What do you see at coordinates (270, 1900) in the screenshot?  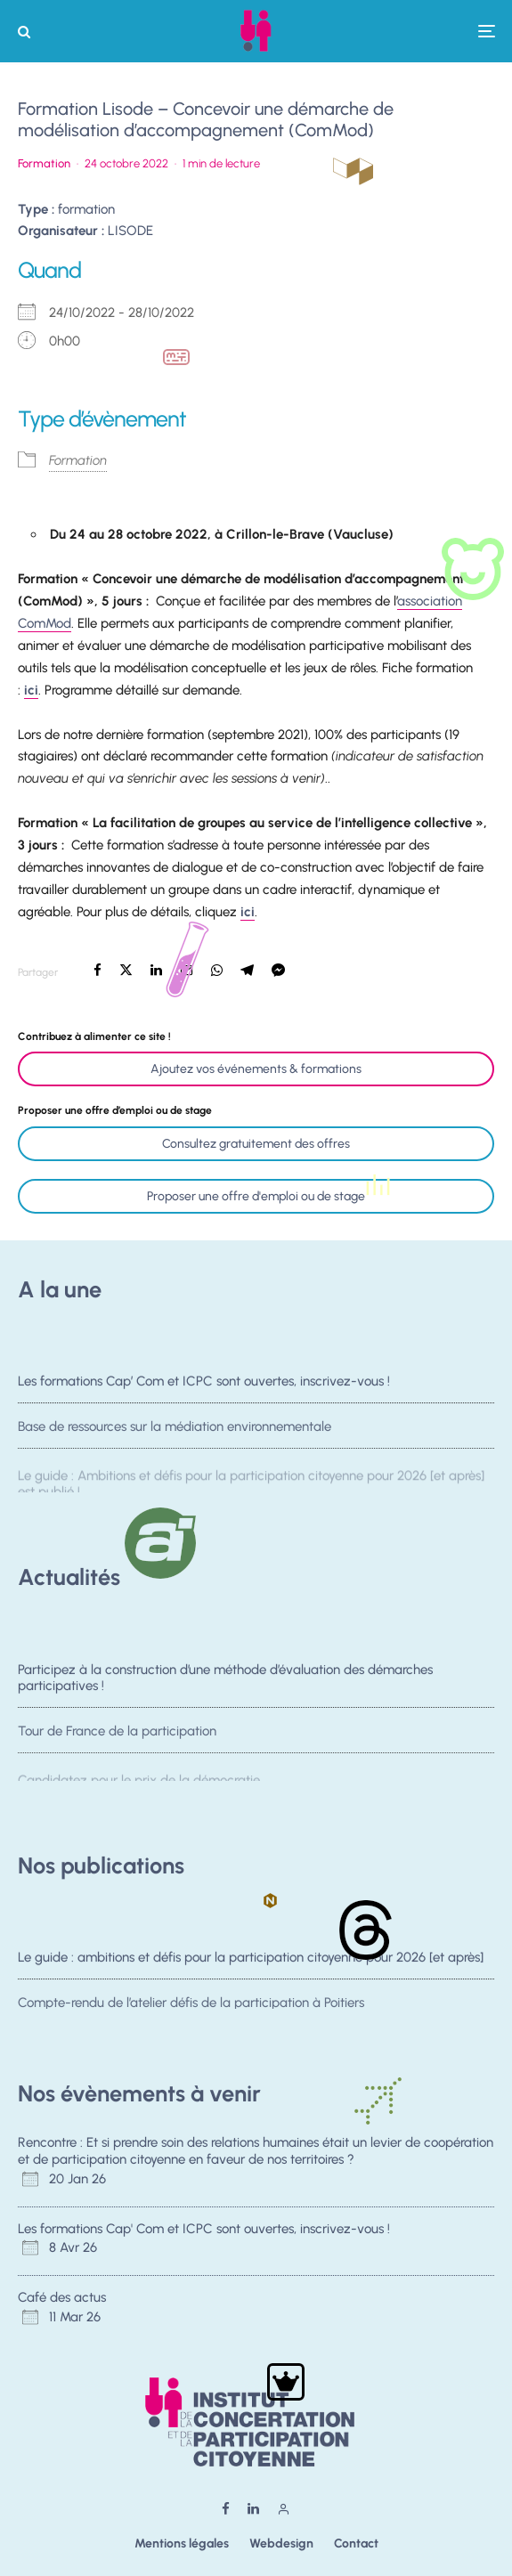 I see `nginx web server logo` at bounding box center [270, 1900].